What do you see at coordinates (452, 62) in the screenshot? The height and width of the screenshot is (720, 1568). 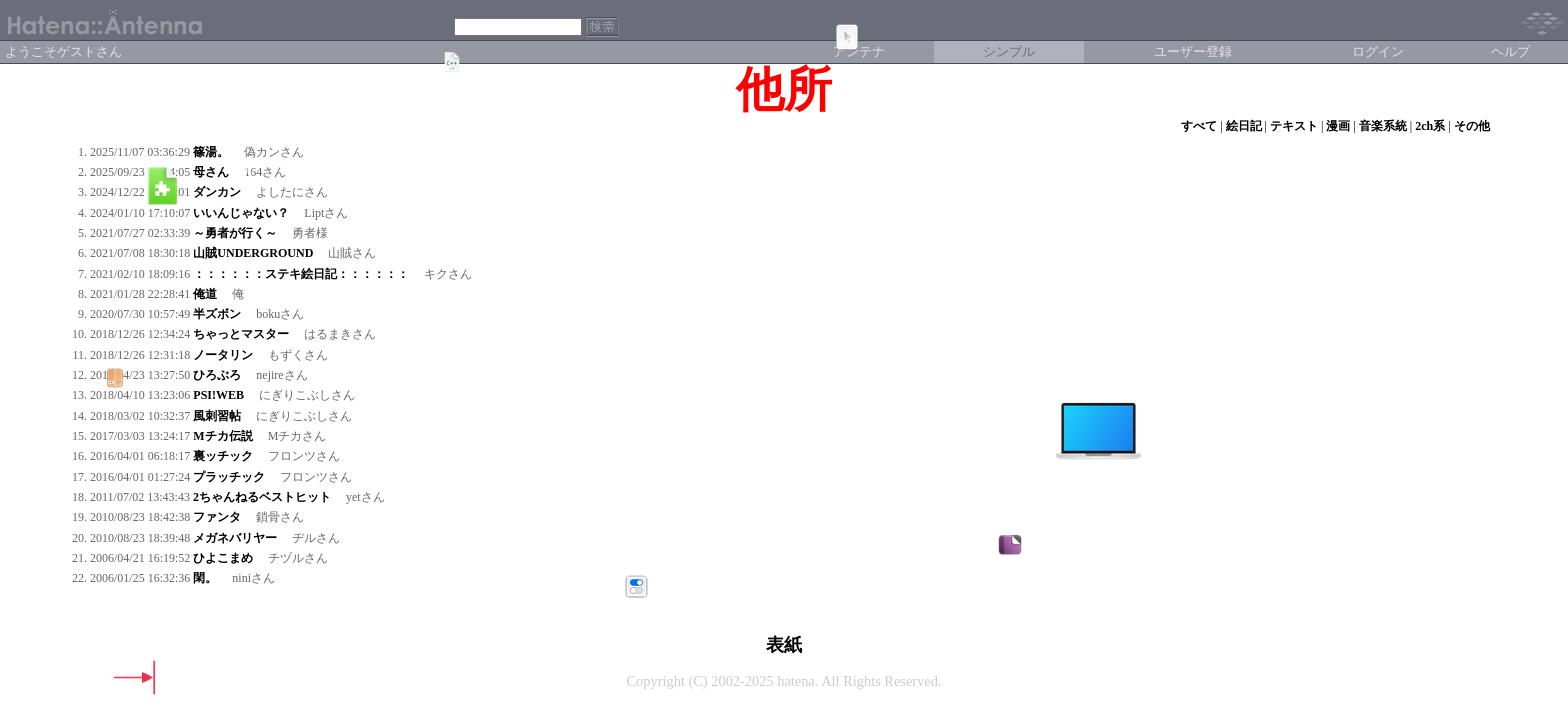 I see `a C++ source code file` at bounding box center [452, 62].